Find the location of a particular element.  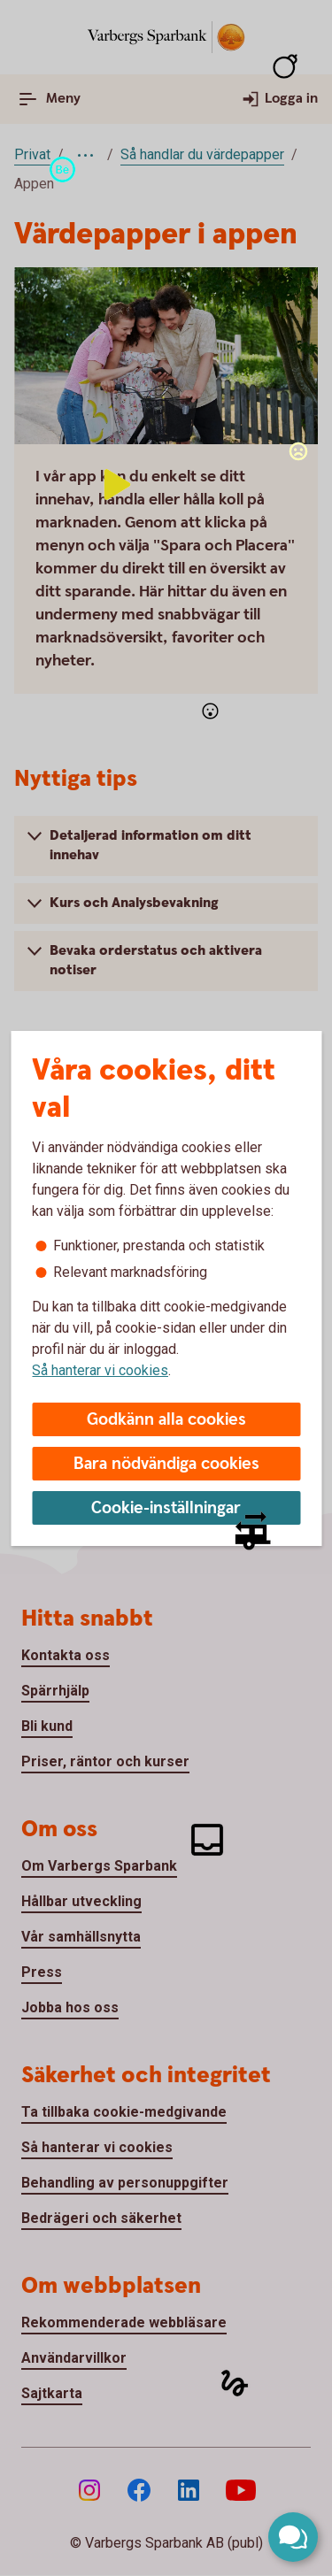

access your inbox is located at coordinates (207, 1840).